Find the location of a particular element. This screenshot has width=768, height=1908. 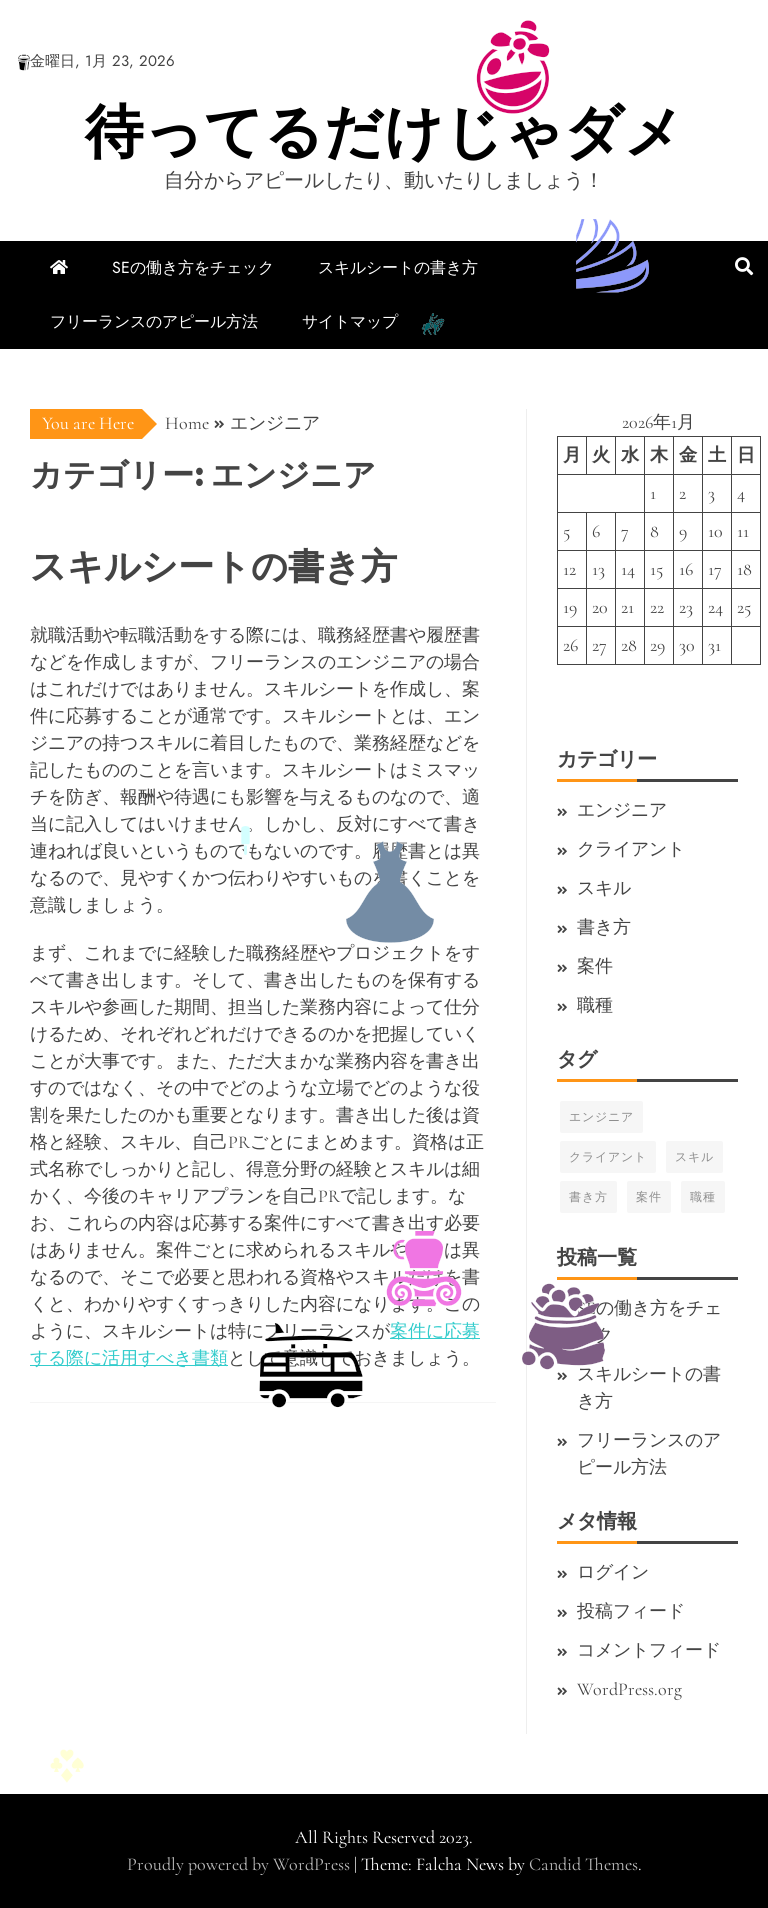

indicates a slashing or cutting attack ability is located at coordinates (612, 255).